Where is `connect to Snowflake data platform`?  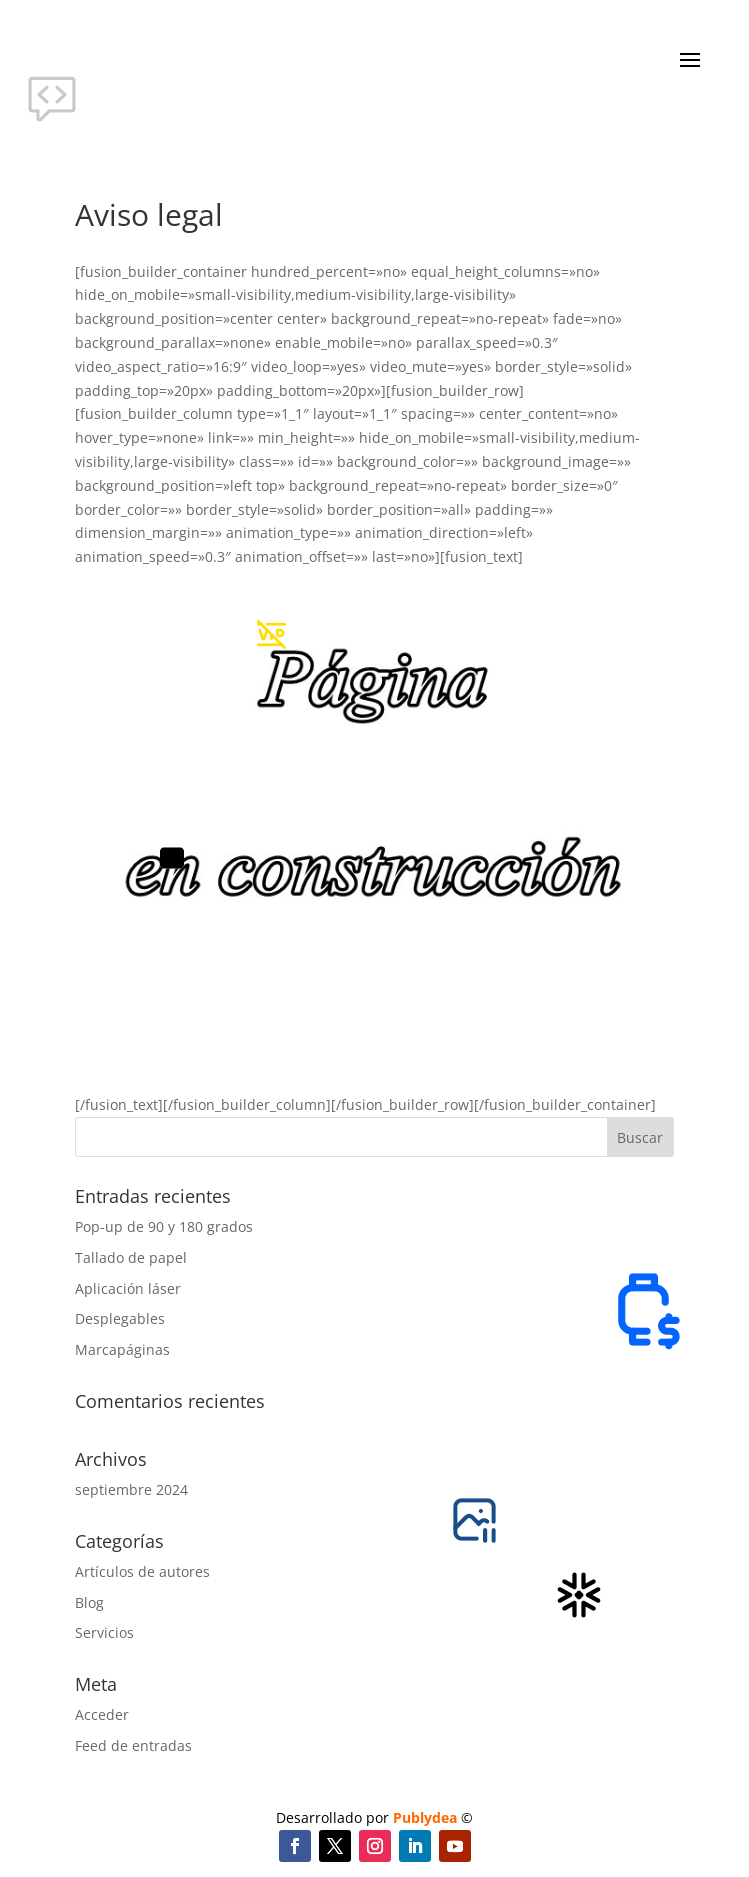 connect to Snowflake data platform is located at coordinates (579, 1595).